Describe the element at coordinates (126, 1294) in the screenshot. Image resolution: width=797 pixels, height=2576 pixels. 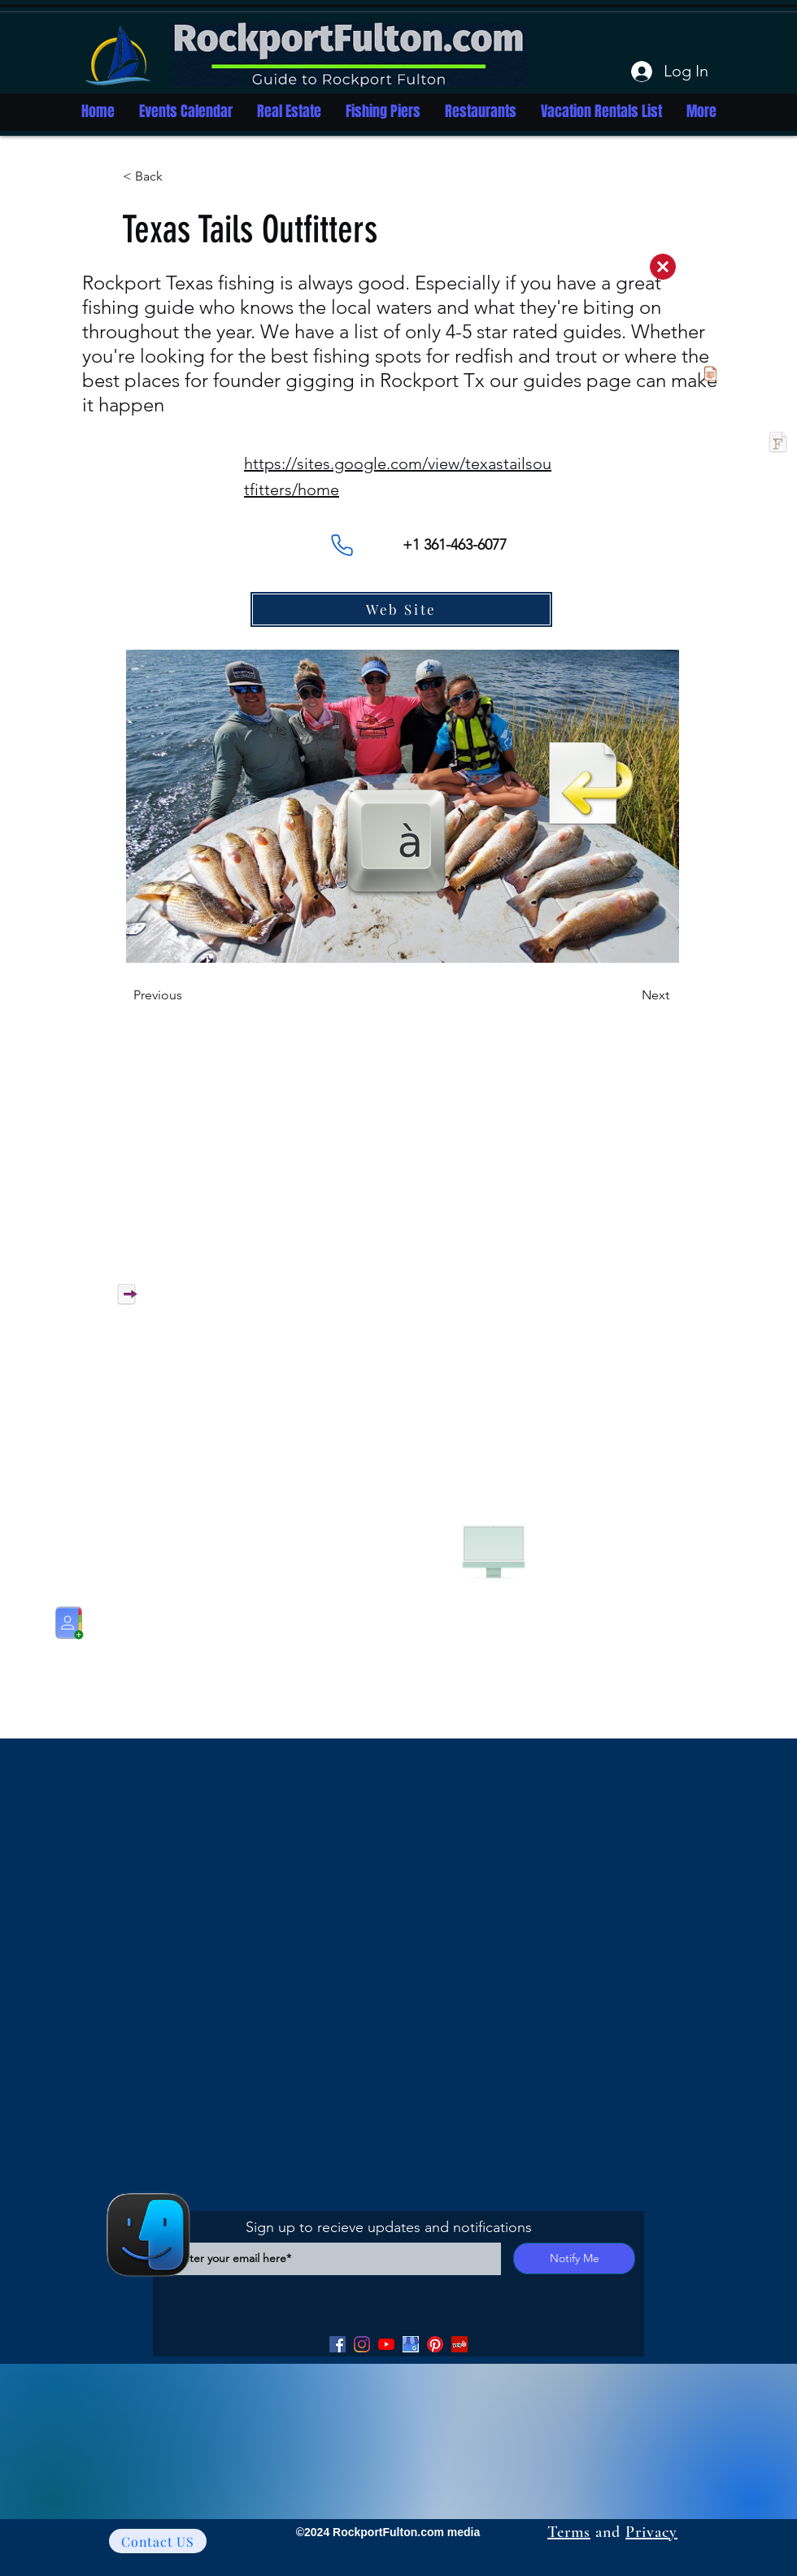
I see `export document to another location` at that location.